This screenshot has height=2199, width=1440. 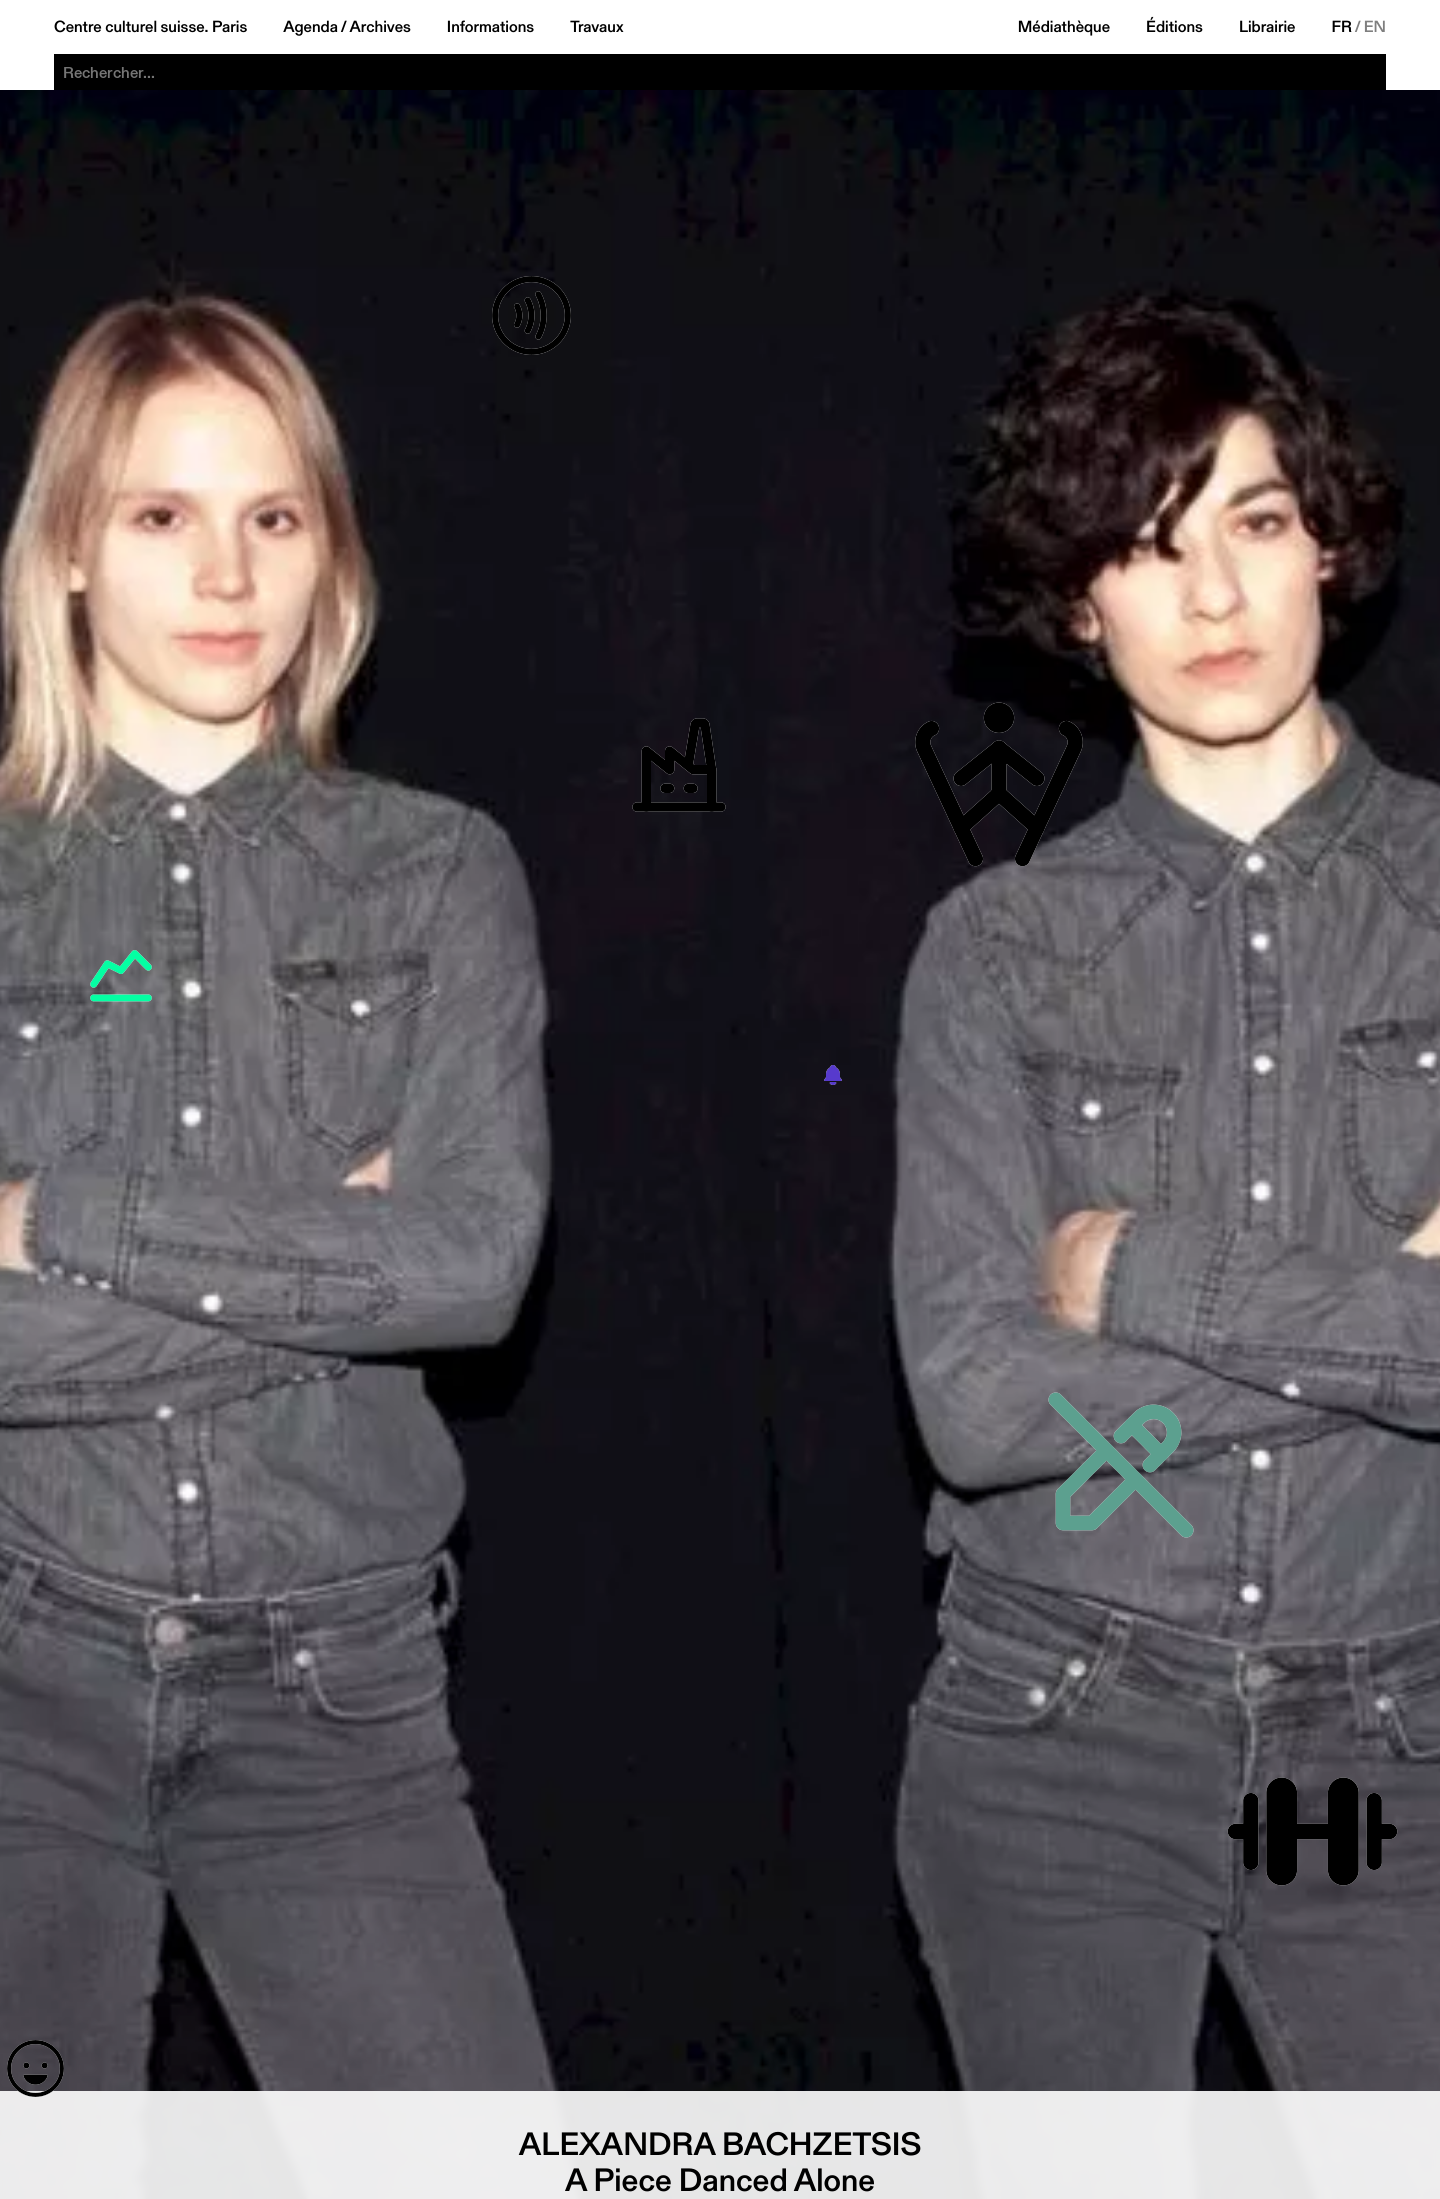 I want to click on access workout or fitness features, so click(x=1312, y=1831).